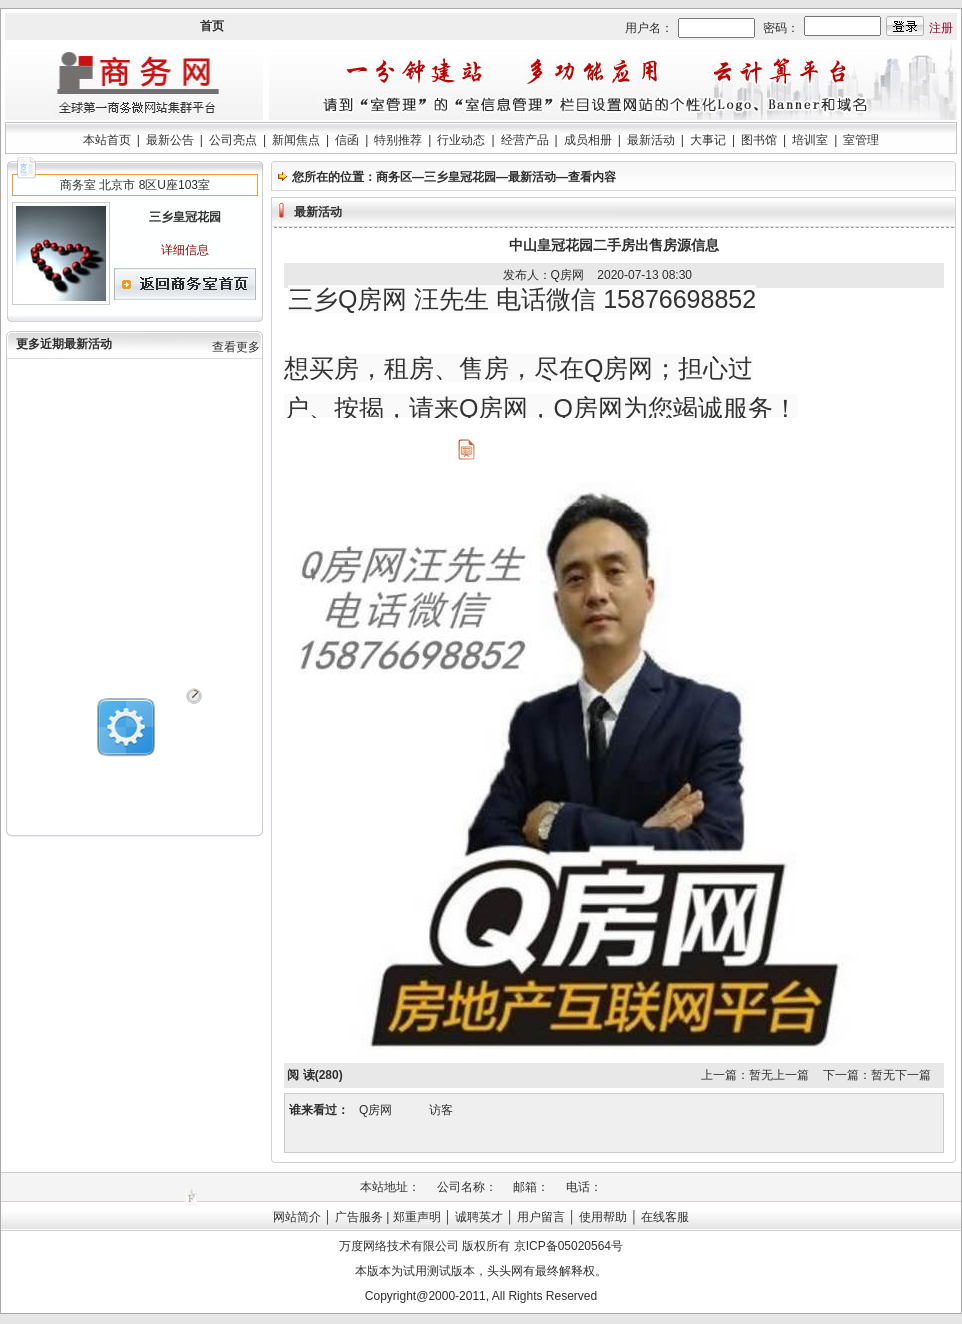 The image size is (962, 1324). What do you see at coordinates (126, 727) in the screenshot?
I see `windows executable file type indicator` at bounding box center [126, 727].